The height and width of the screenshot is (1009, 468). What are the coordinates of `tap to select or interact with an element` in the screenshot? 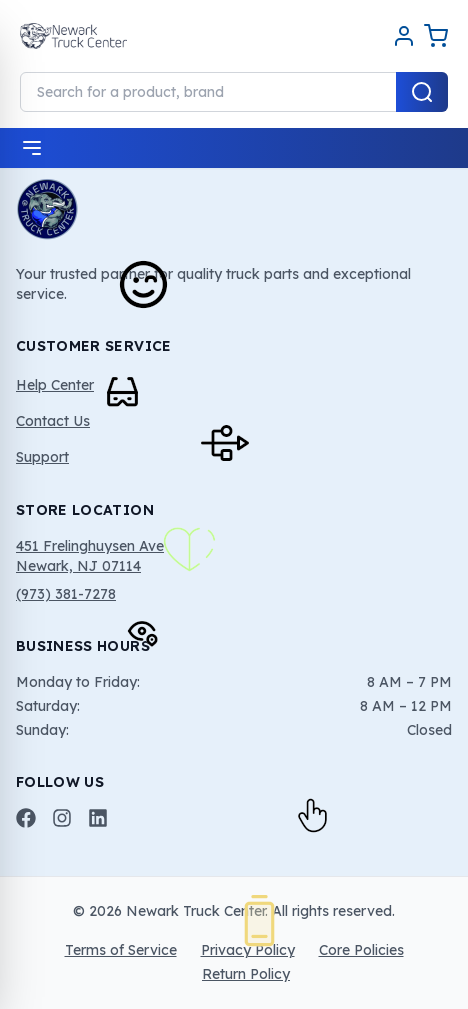 It's located at (312, 815).